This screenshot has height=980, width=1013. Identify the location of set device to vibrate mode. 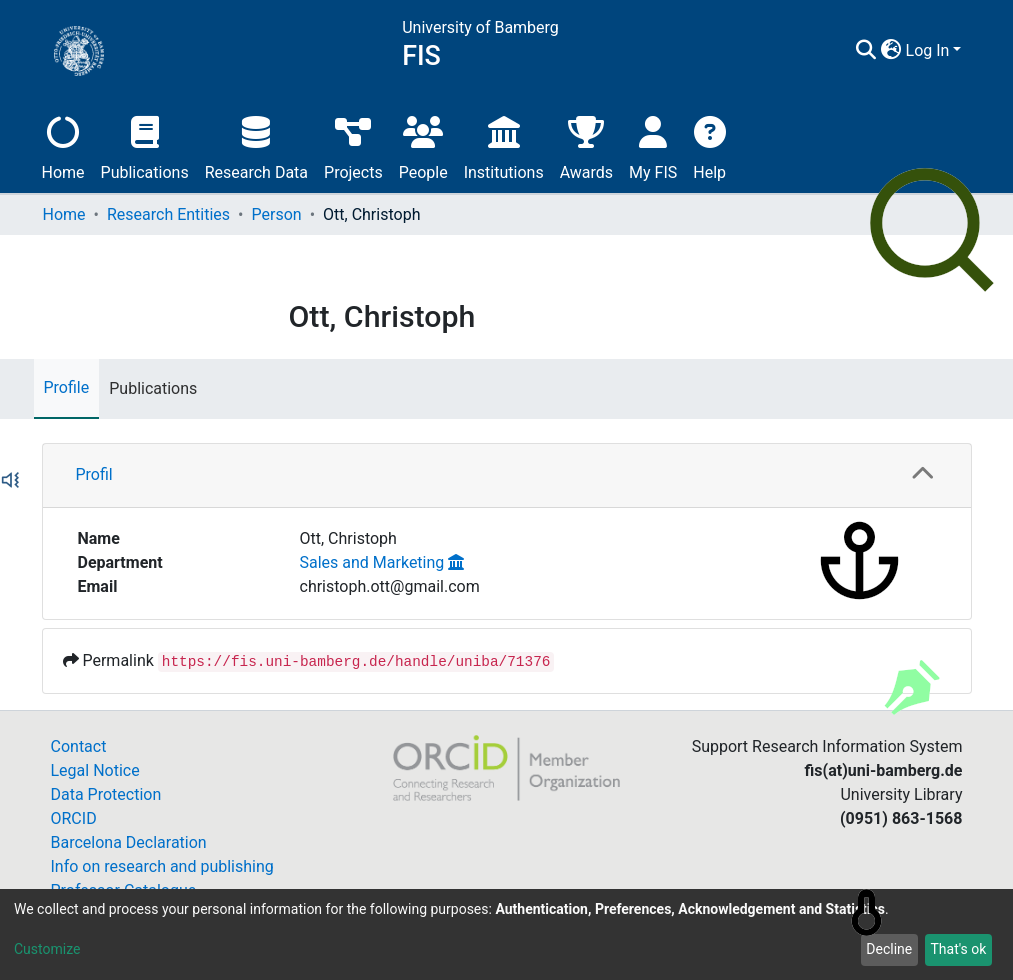
(11, 480).